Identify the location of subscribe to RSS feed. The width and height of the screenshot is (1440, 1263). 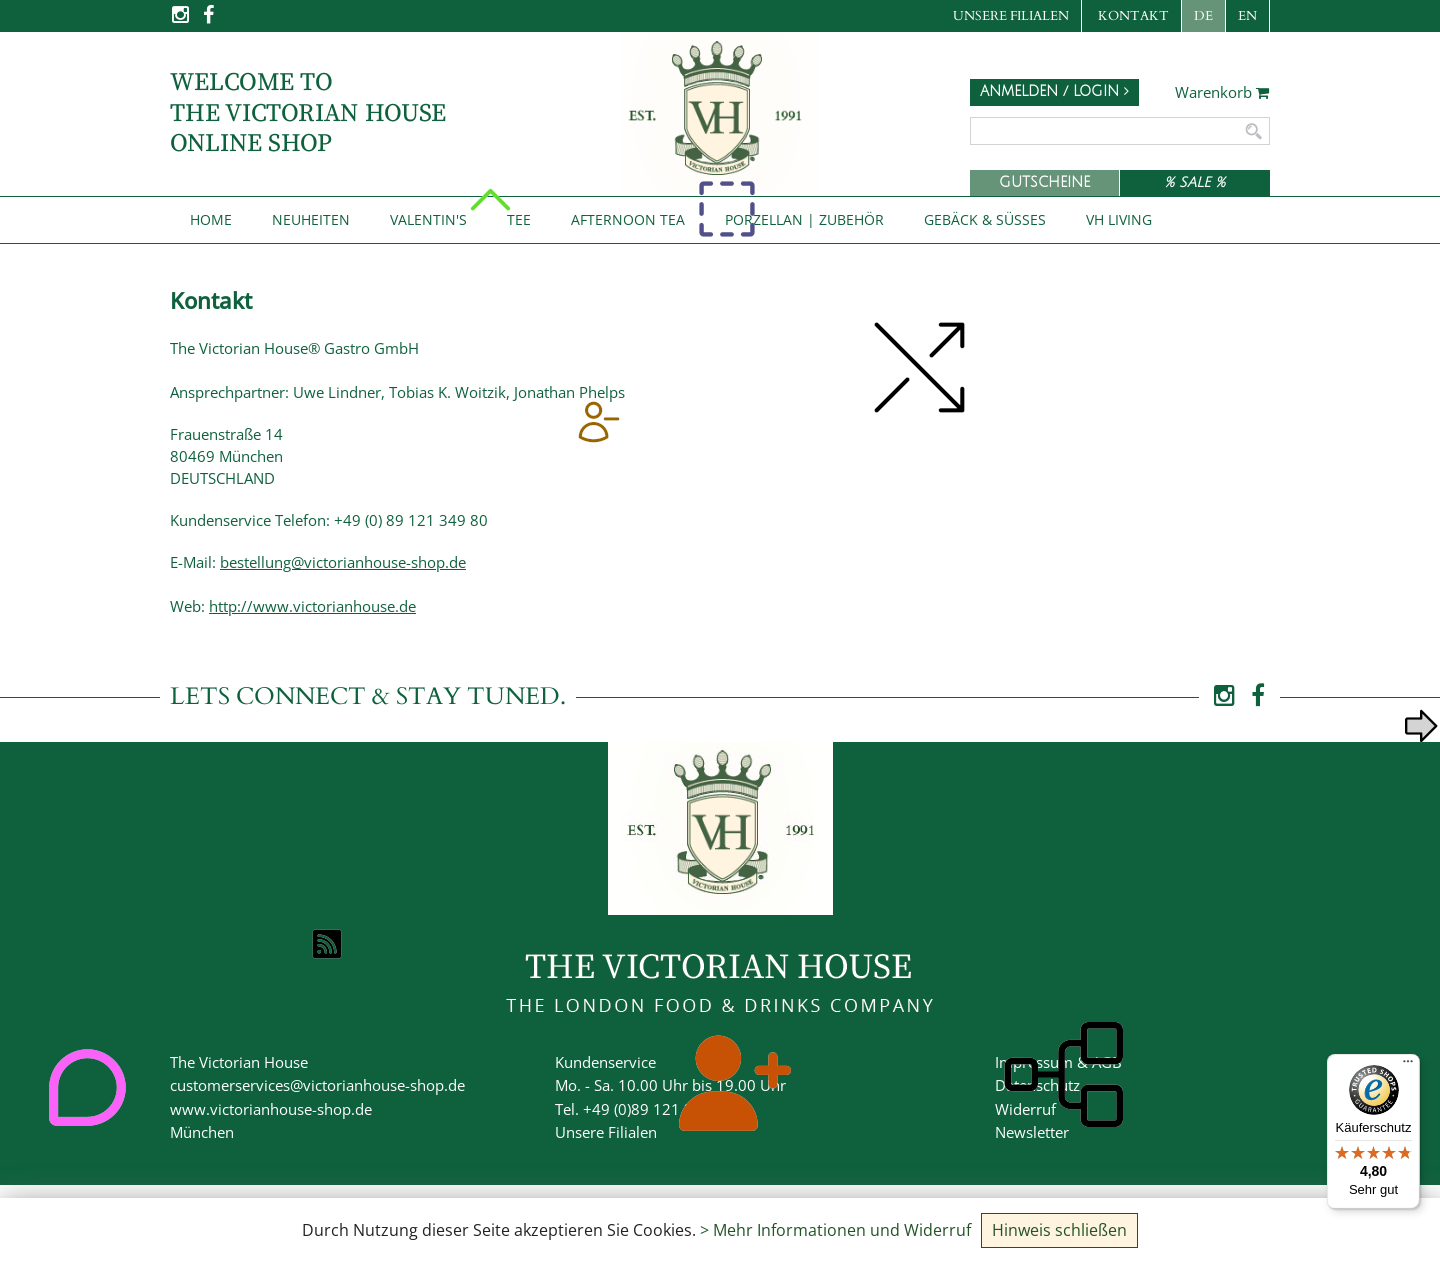
(327, 944).